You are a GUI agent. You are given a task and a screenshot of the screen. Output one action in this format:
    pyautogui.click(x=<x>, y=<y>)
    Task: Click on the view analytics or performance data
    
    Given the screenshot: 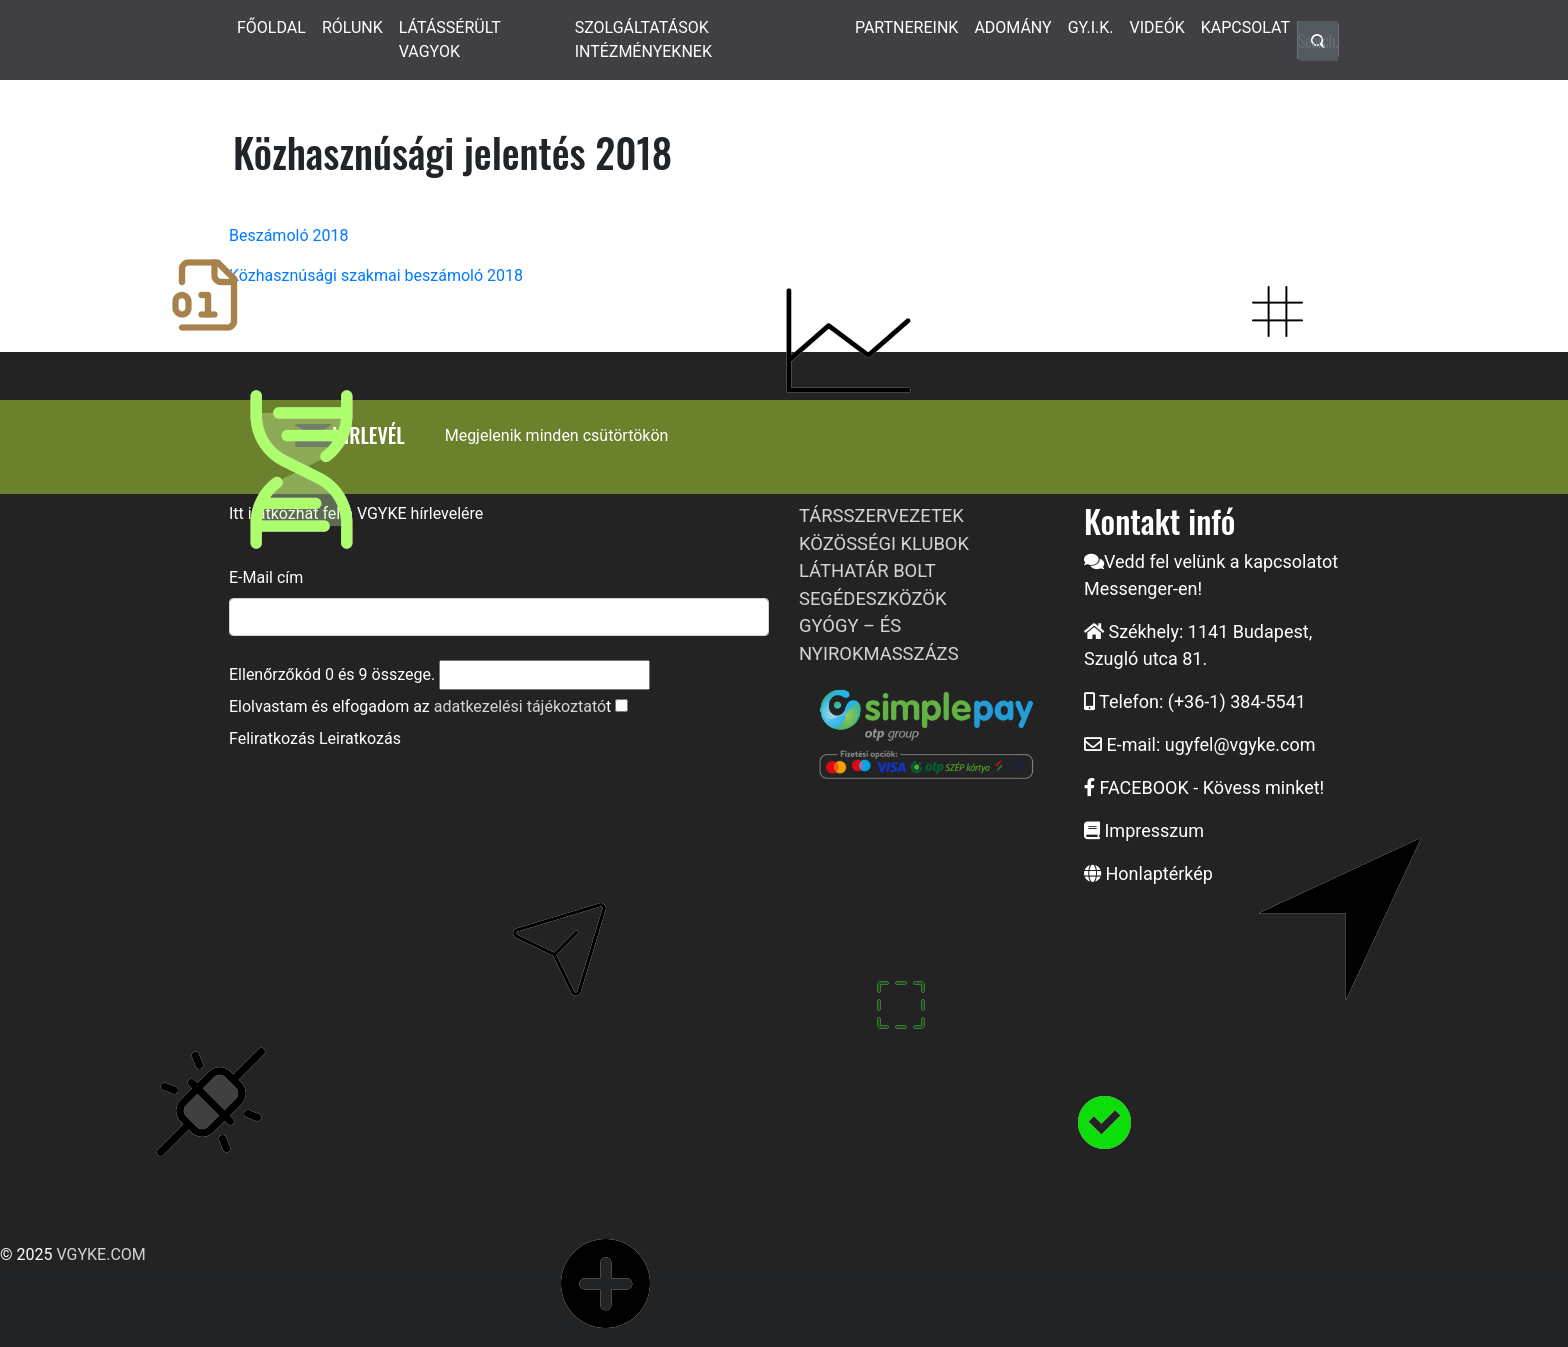 What is the action you would take?
    pyautogui.click(x=848, y=340)
    